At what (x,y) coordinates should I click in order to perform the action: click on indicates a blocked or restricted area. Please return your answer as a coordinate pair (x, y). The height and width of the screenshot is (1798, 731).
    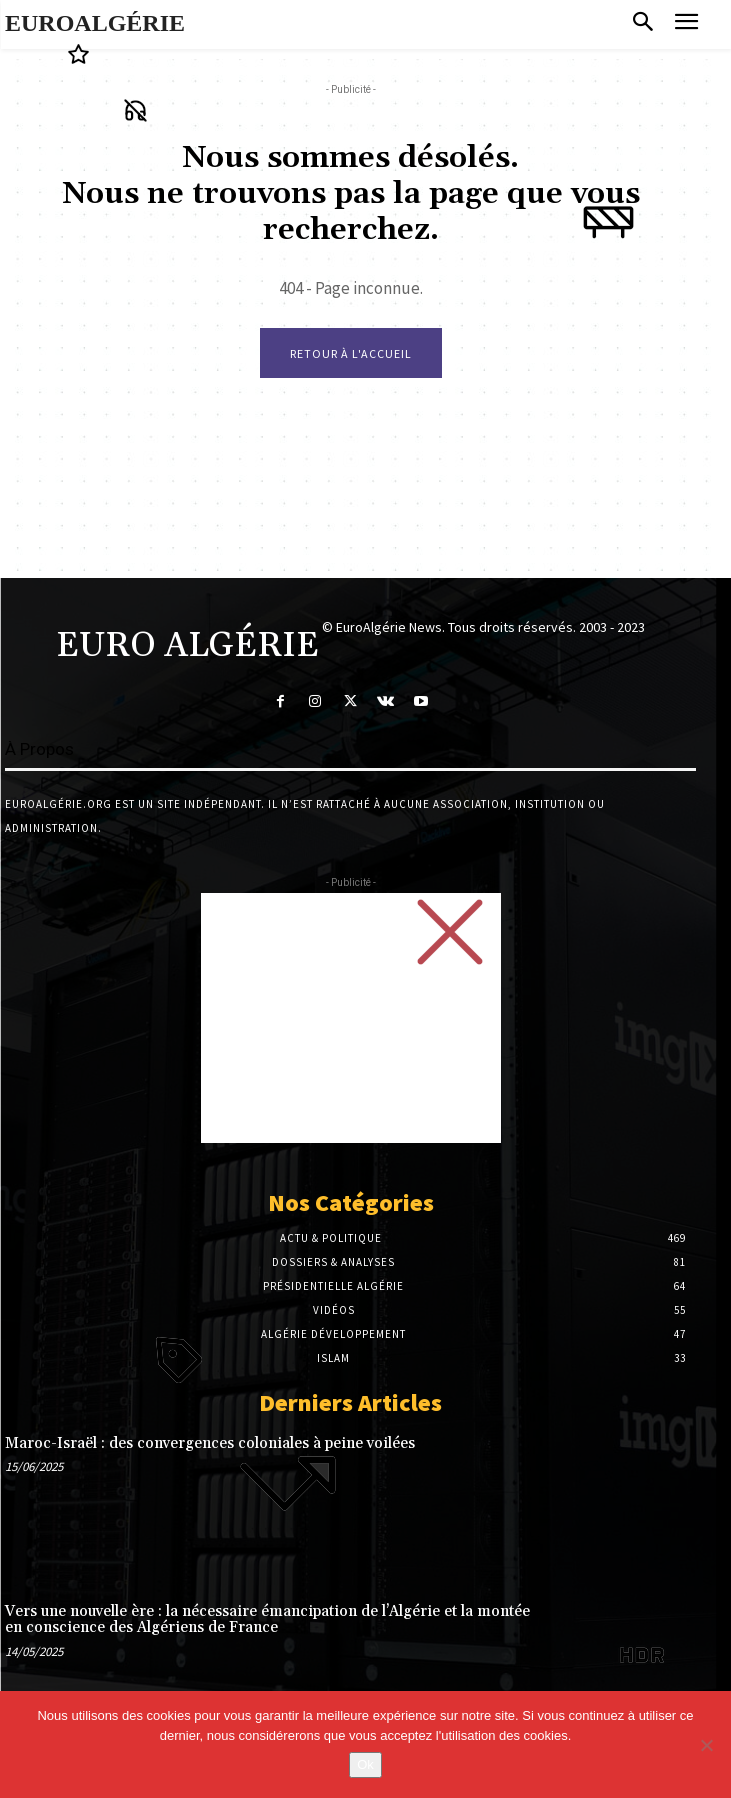
    Looking at the image, I should click on (608, 220).